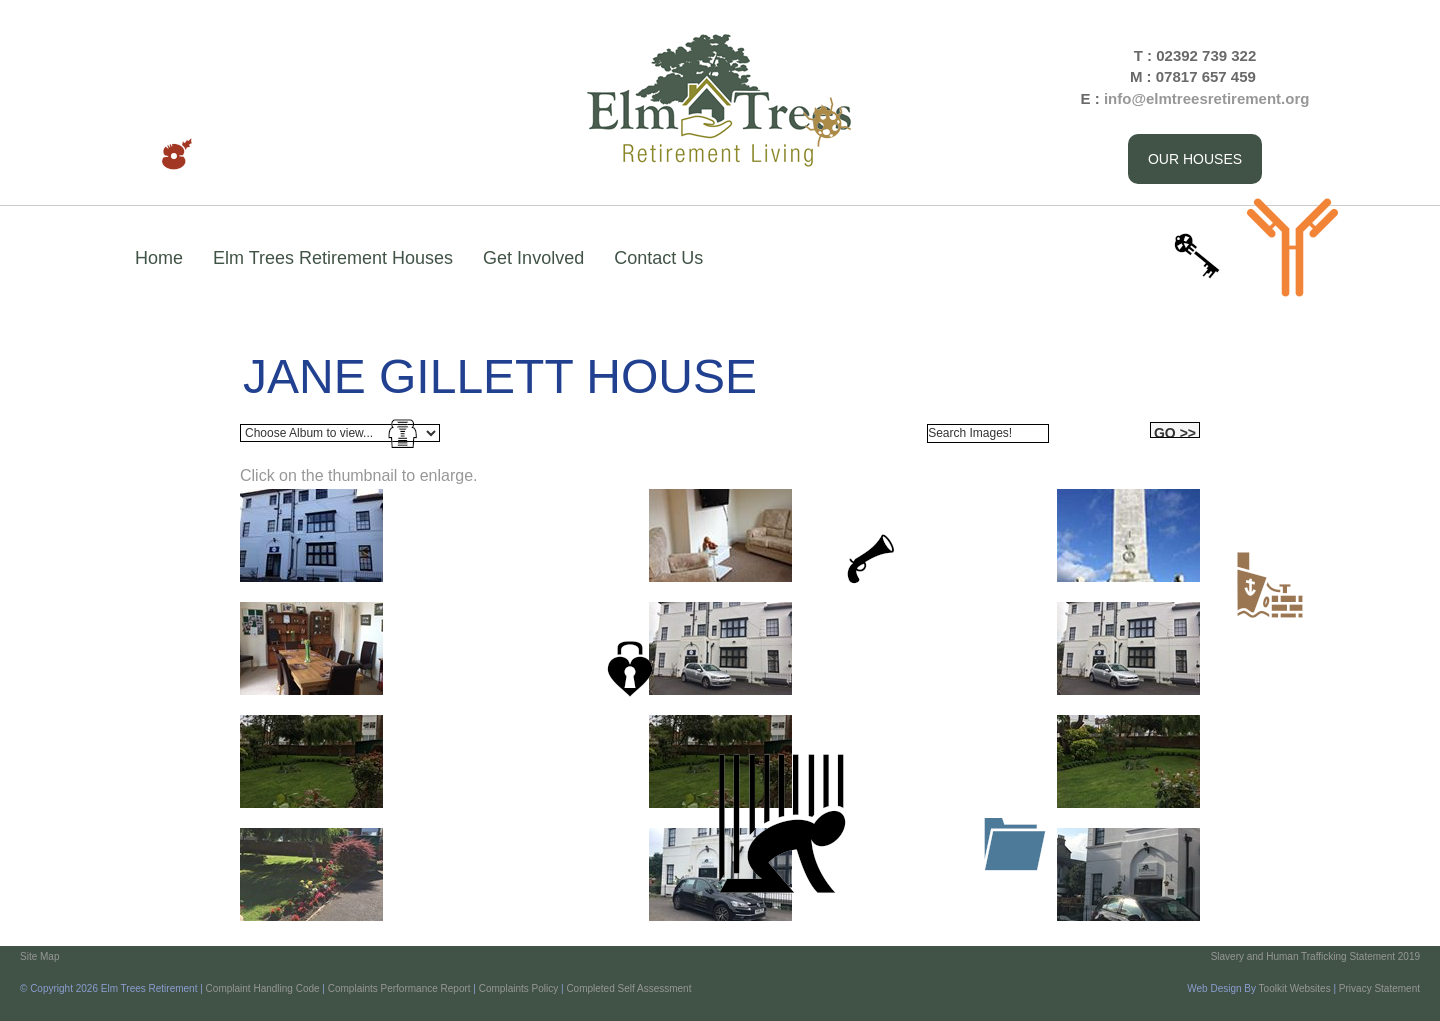 This screenshot has height=1021, width=1440. Describe the element at coordinates (630, 669) in the screenshot. I see `indicates protected or private favorites` at that location.